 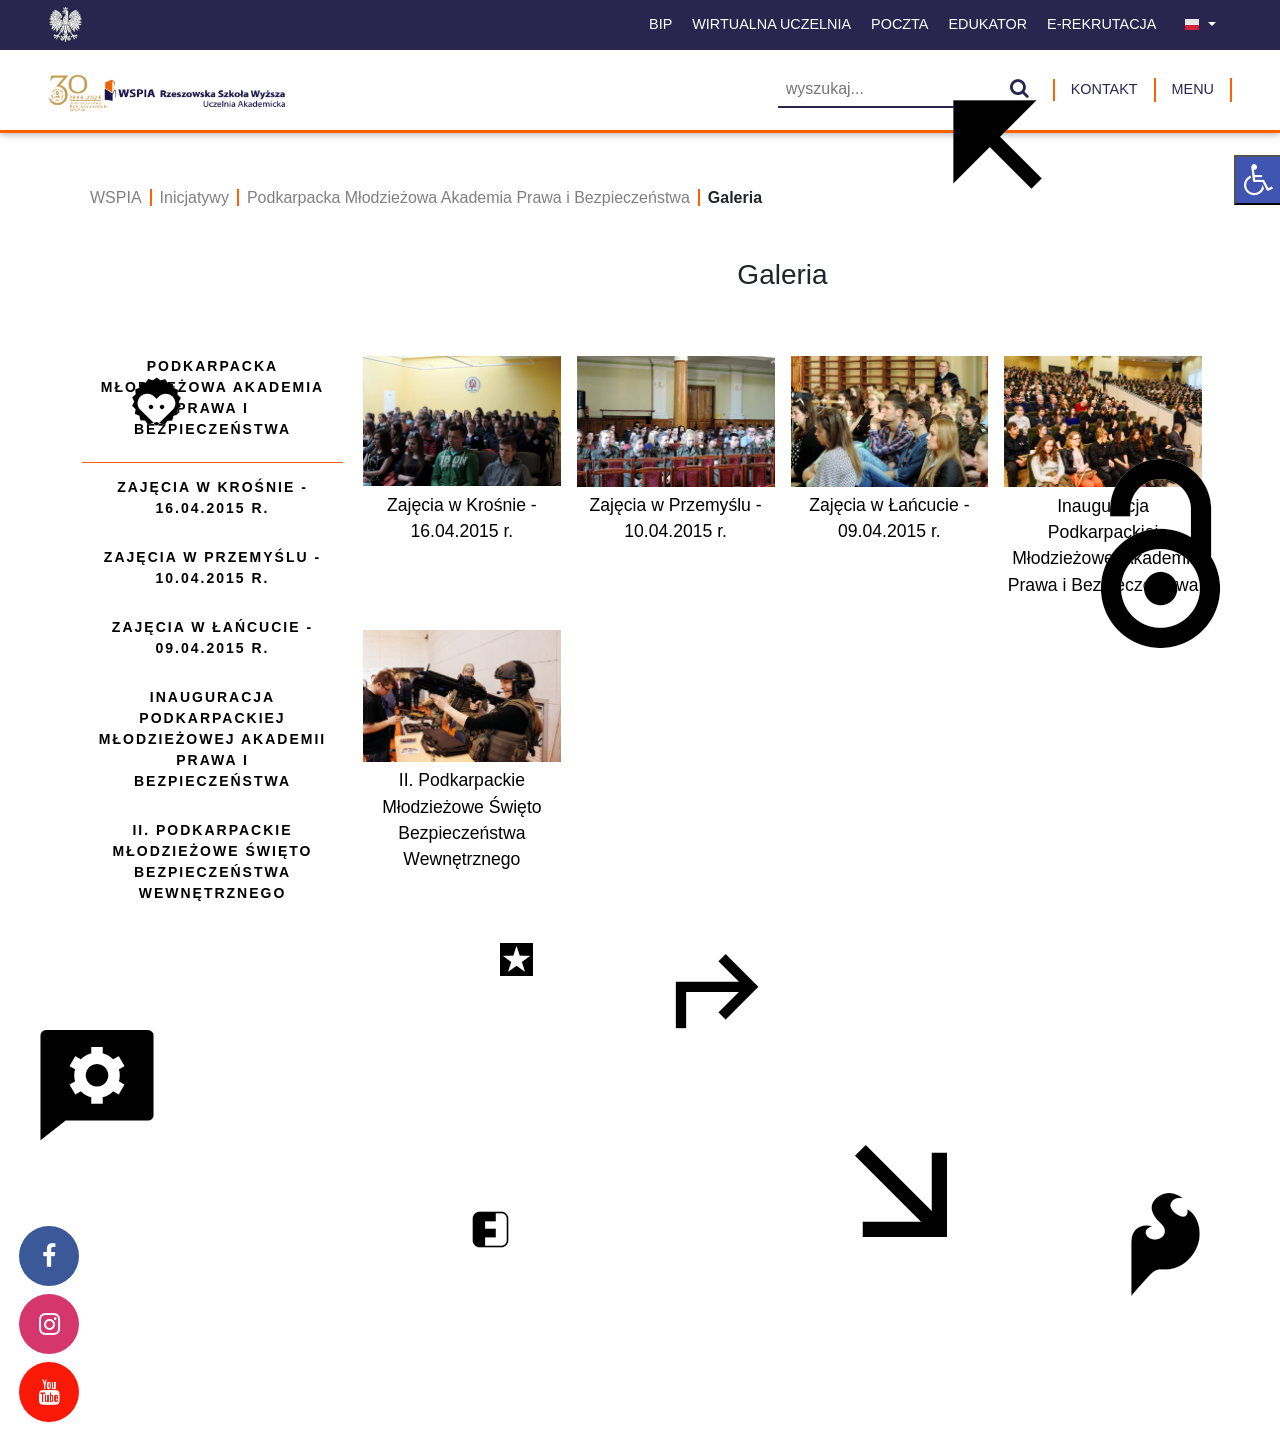 I want to click on navigate back and up in hierarchy, so click(x=997, y=144).